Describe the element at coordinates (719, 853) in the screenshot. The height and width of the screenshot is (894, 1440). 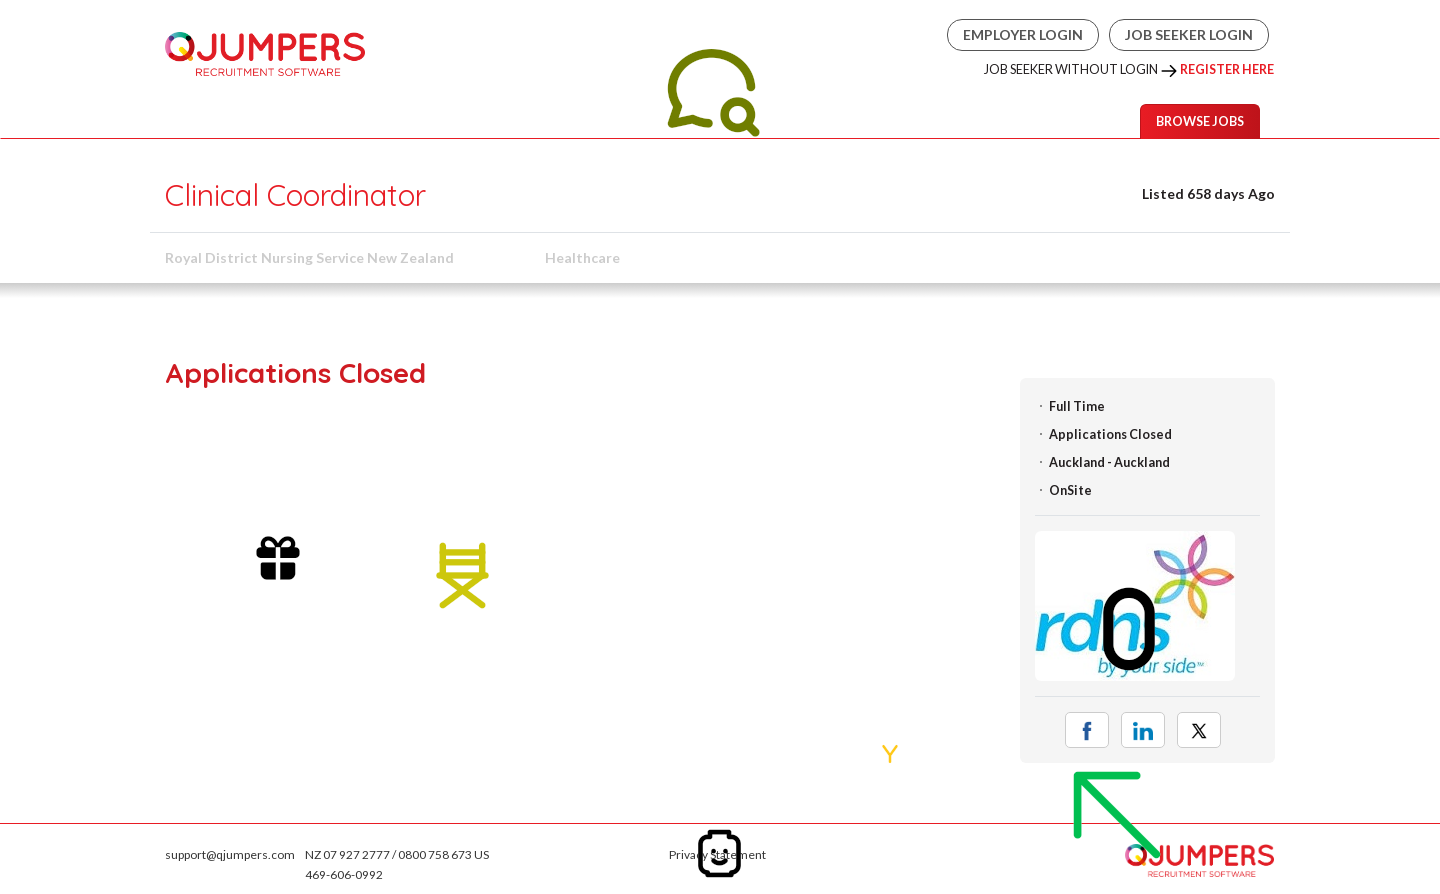
I see `access building blocks or modular components` at that location.